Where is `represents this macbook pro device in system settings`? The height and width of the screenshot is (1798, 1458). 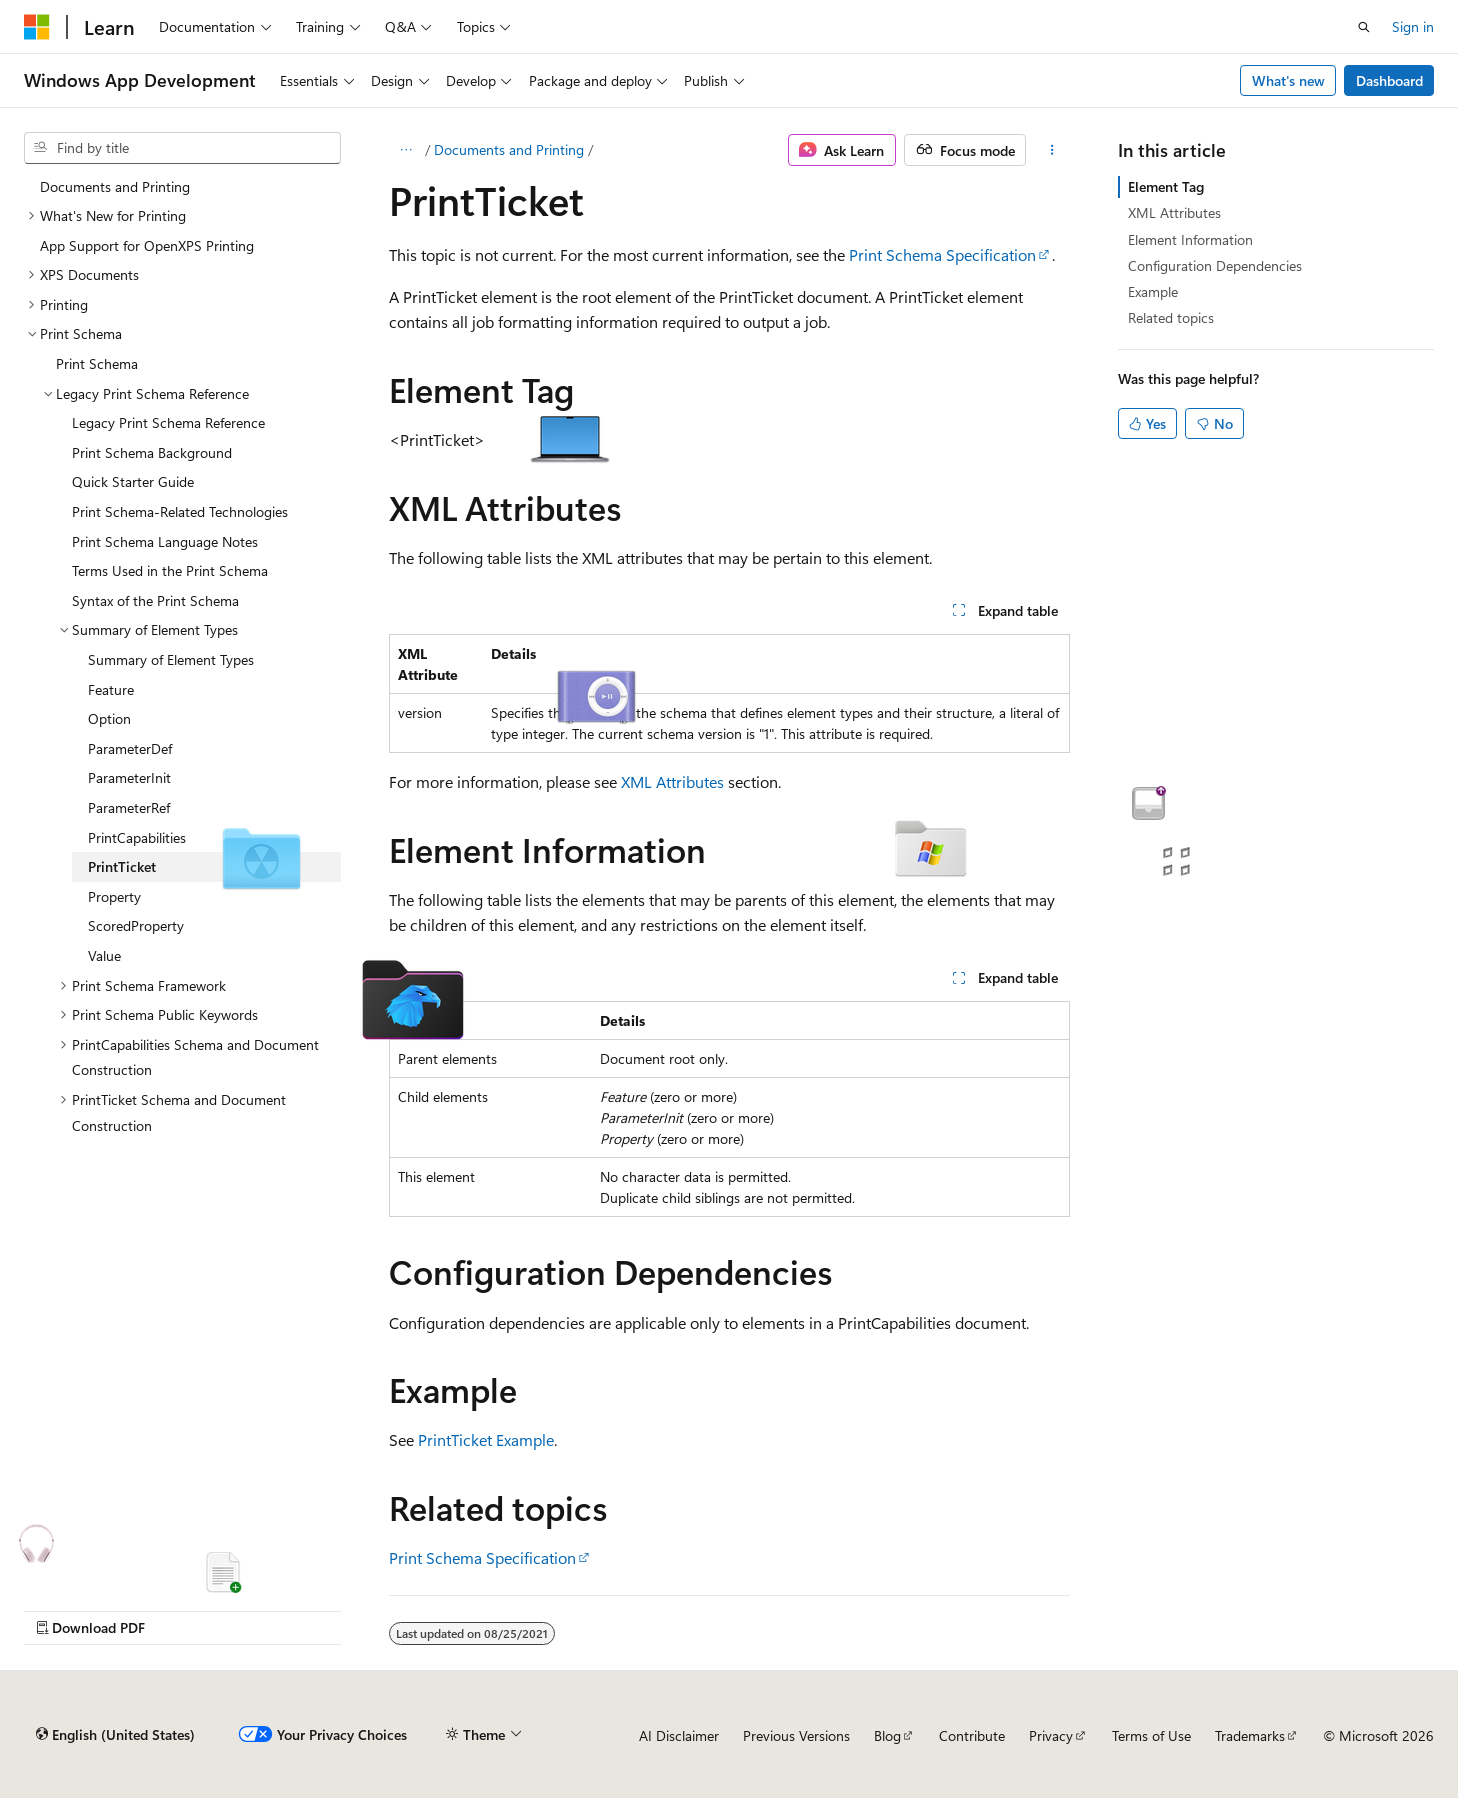
represents this macbook pro device in system settings is located at coordinates (570, 433).